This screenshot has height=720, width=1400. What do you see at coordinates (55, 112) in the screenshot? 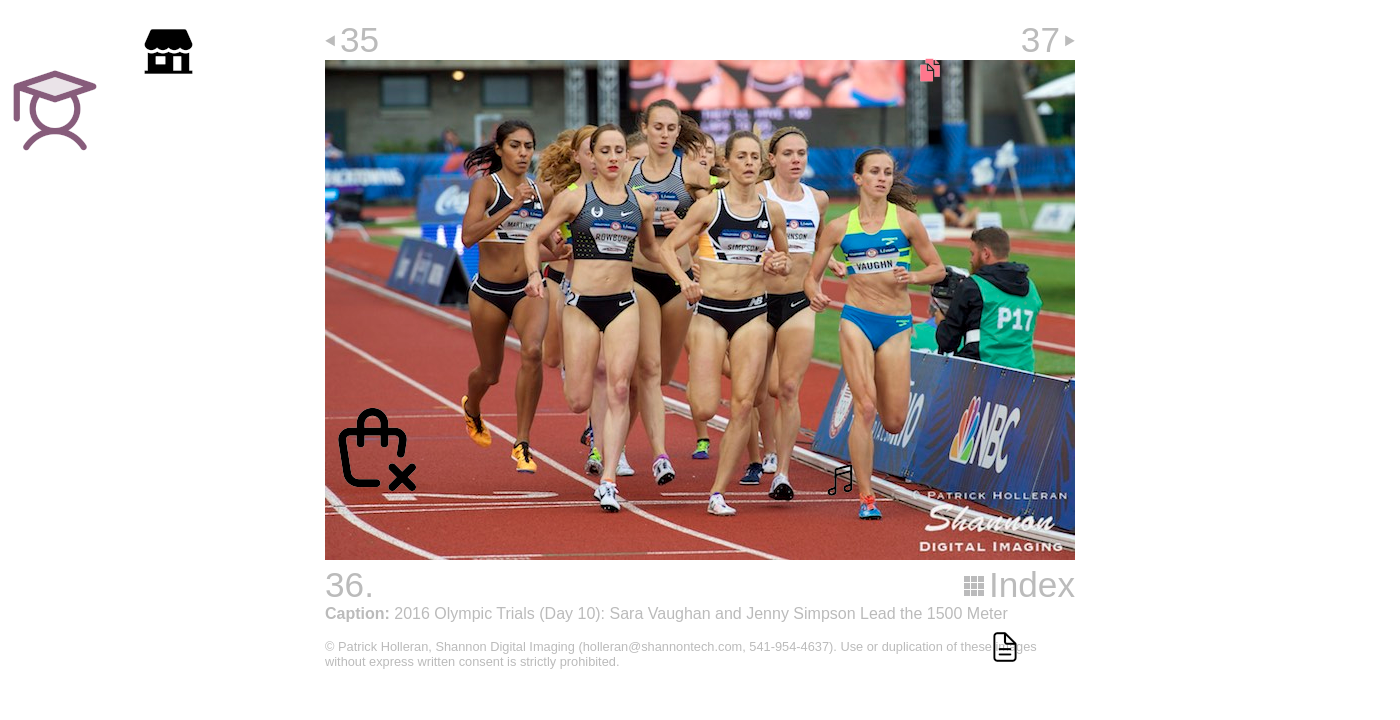
I see `view student profile or account` at bounding box center [55, 112].